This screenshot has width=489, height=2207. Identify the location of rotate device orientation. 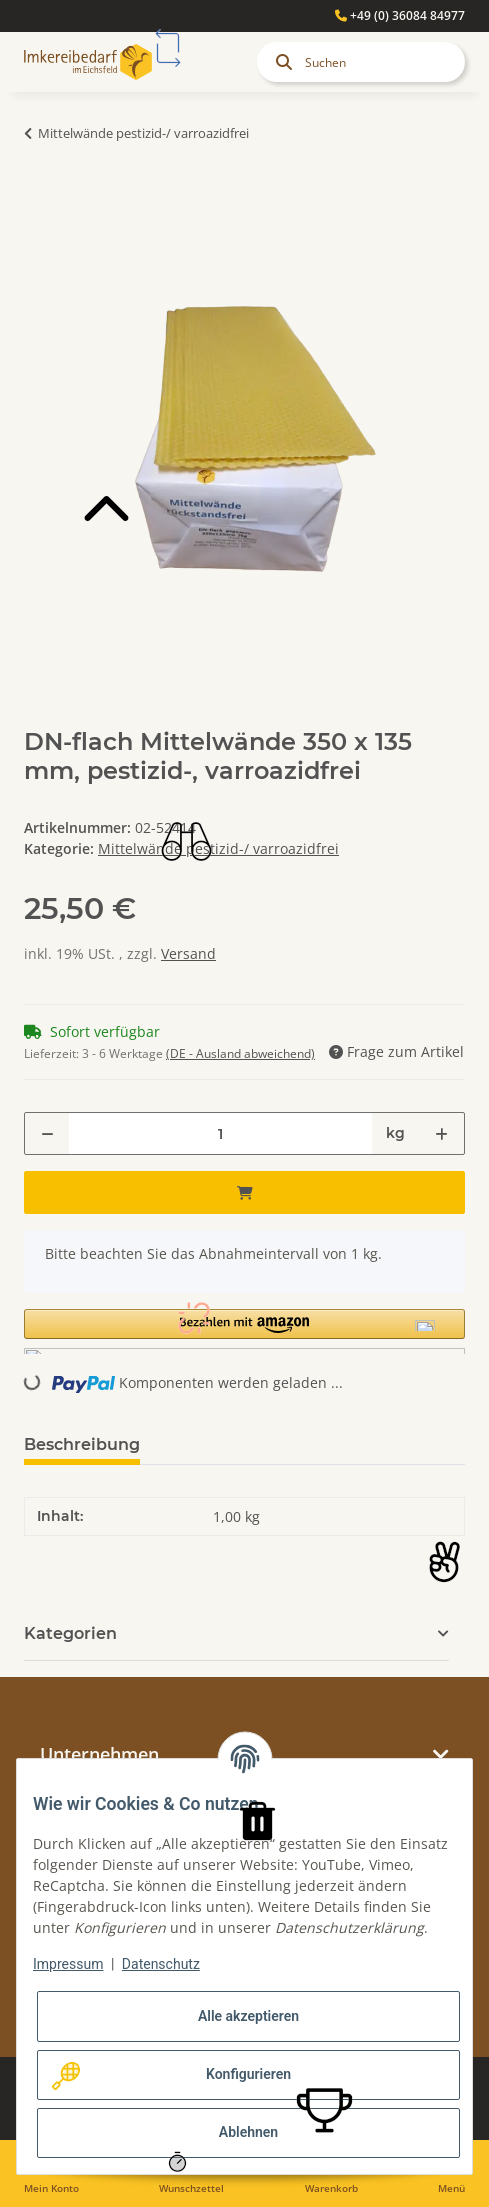
(168, 48).